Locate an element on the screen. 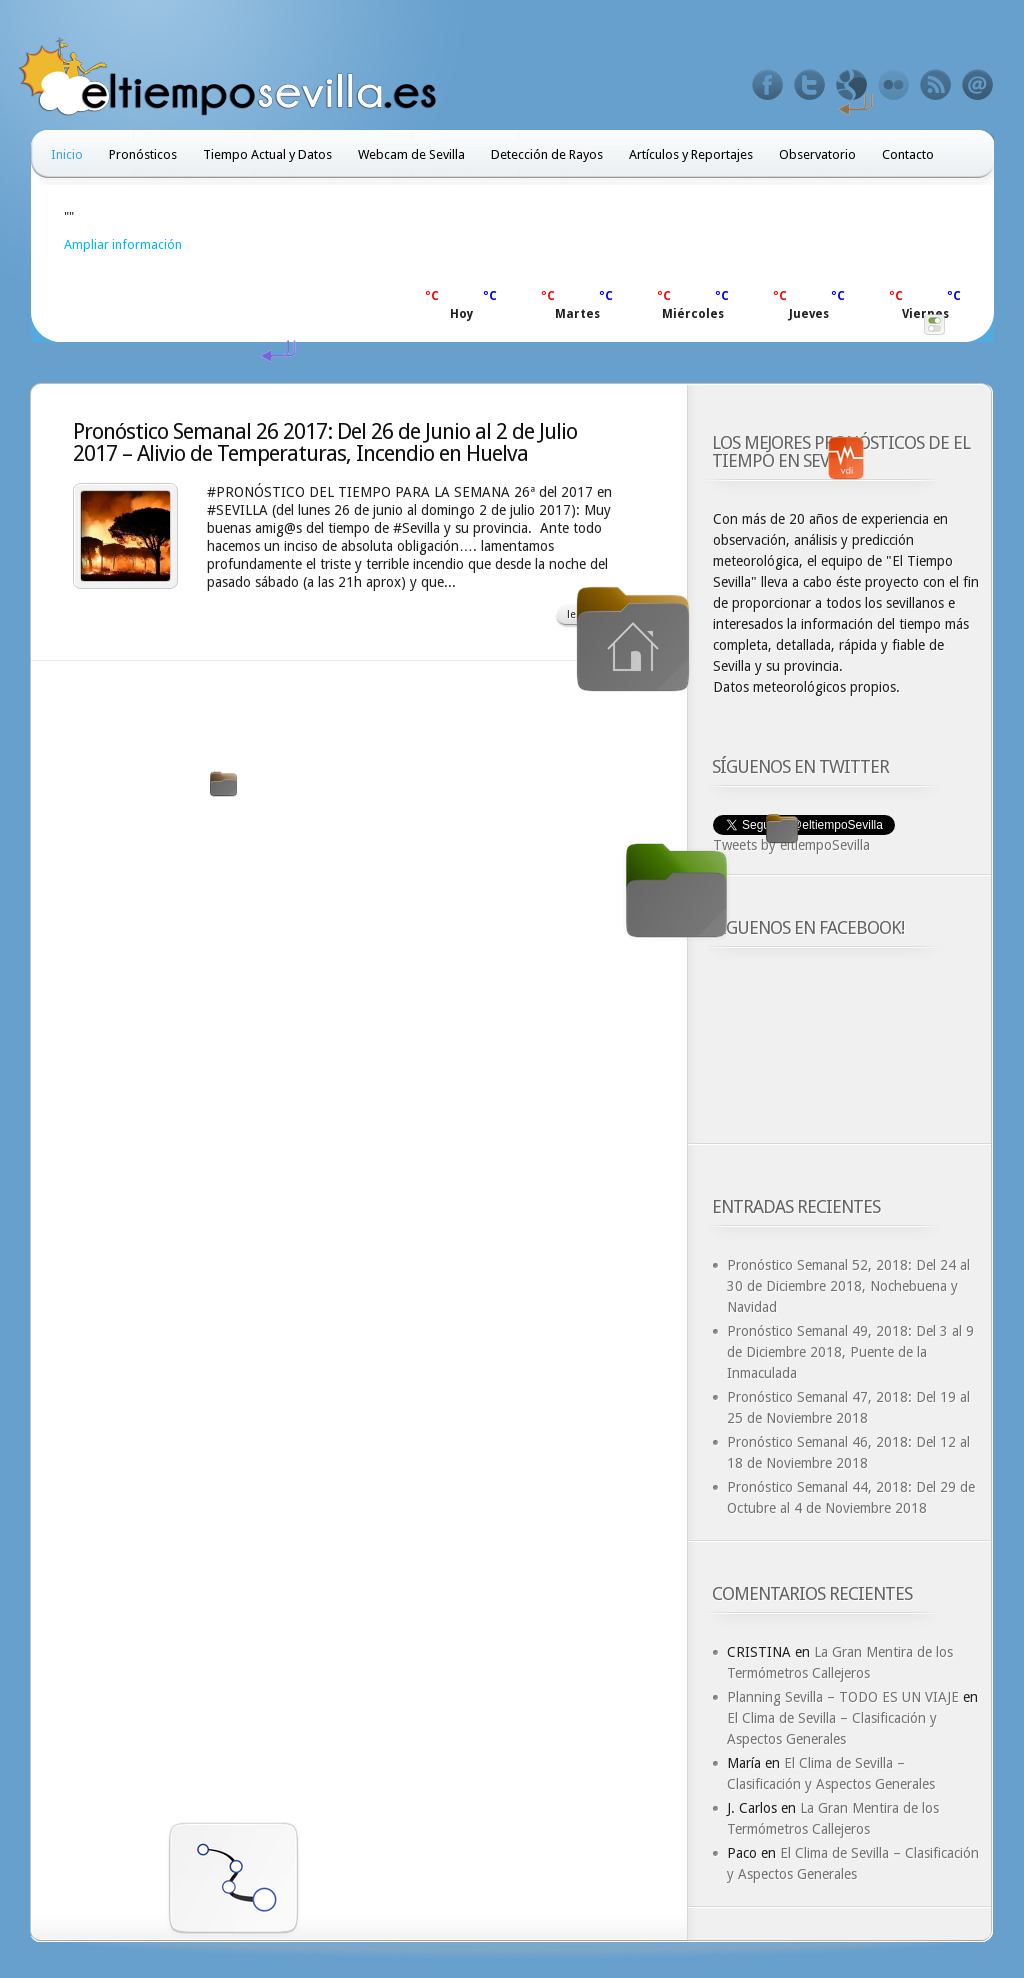 Image resolution: width=1024 pixels, height=1978 pixels. open a karbon vector graphics file is located at coordinates (233, 1873).